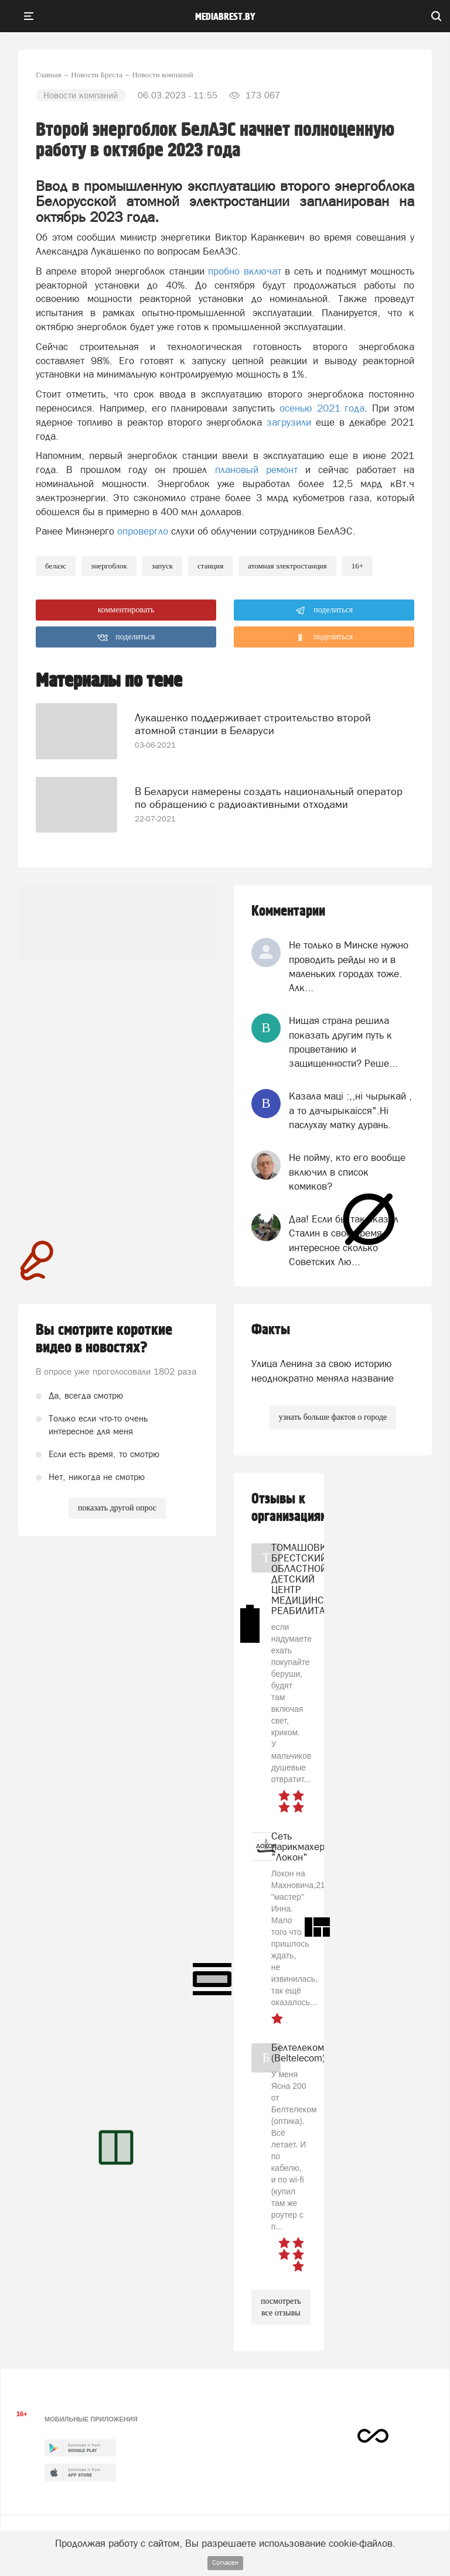  Describe the element at coordinates (116, 2147) in the screenshot. I see `split view horizontally into two panes` at that location.